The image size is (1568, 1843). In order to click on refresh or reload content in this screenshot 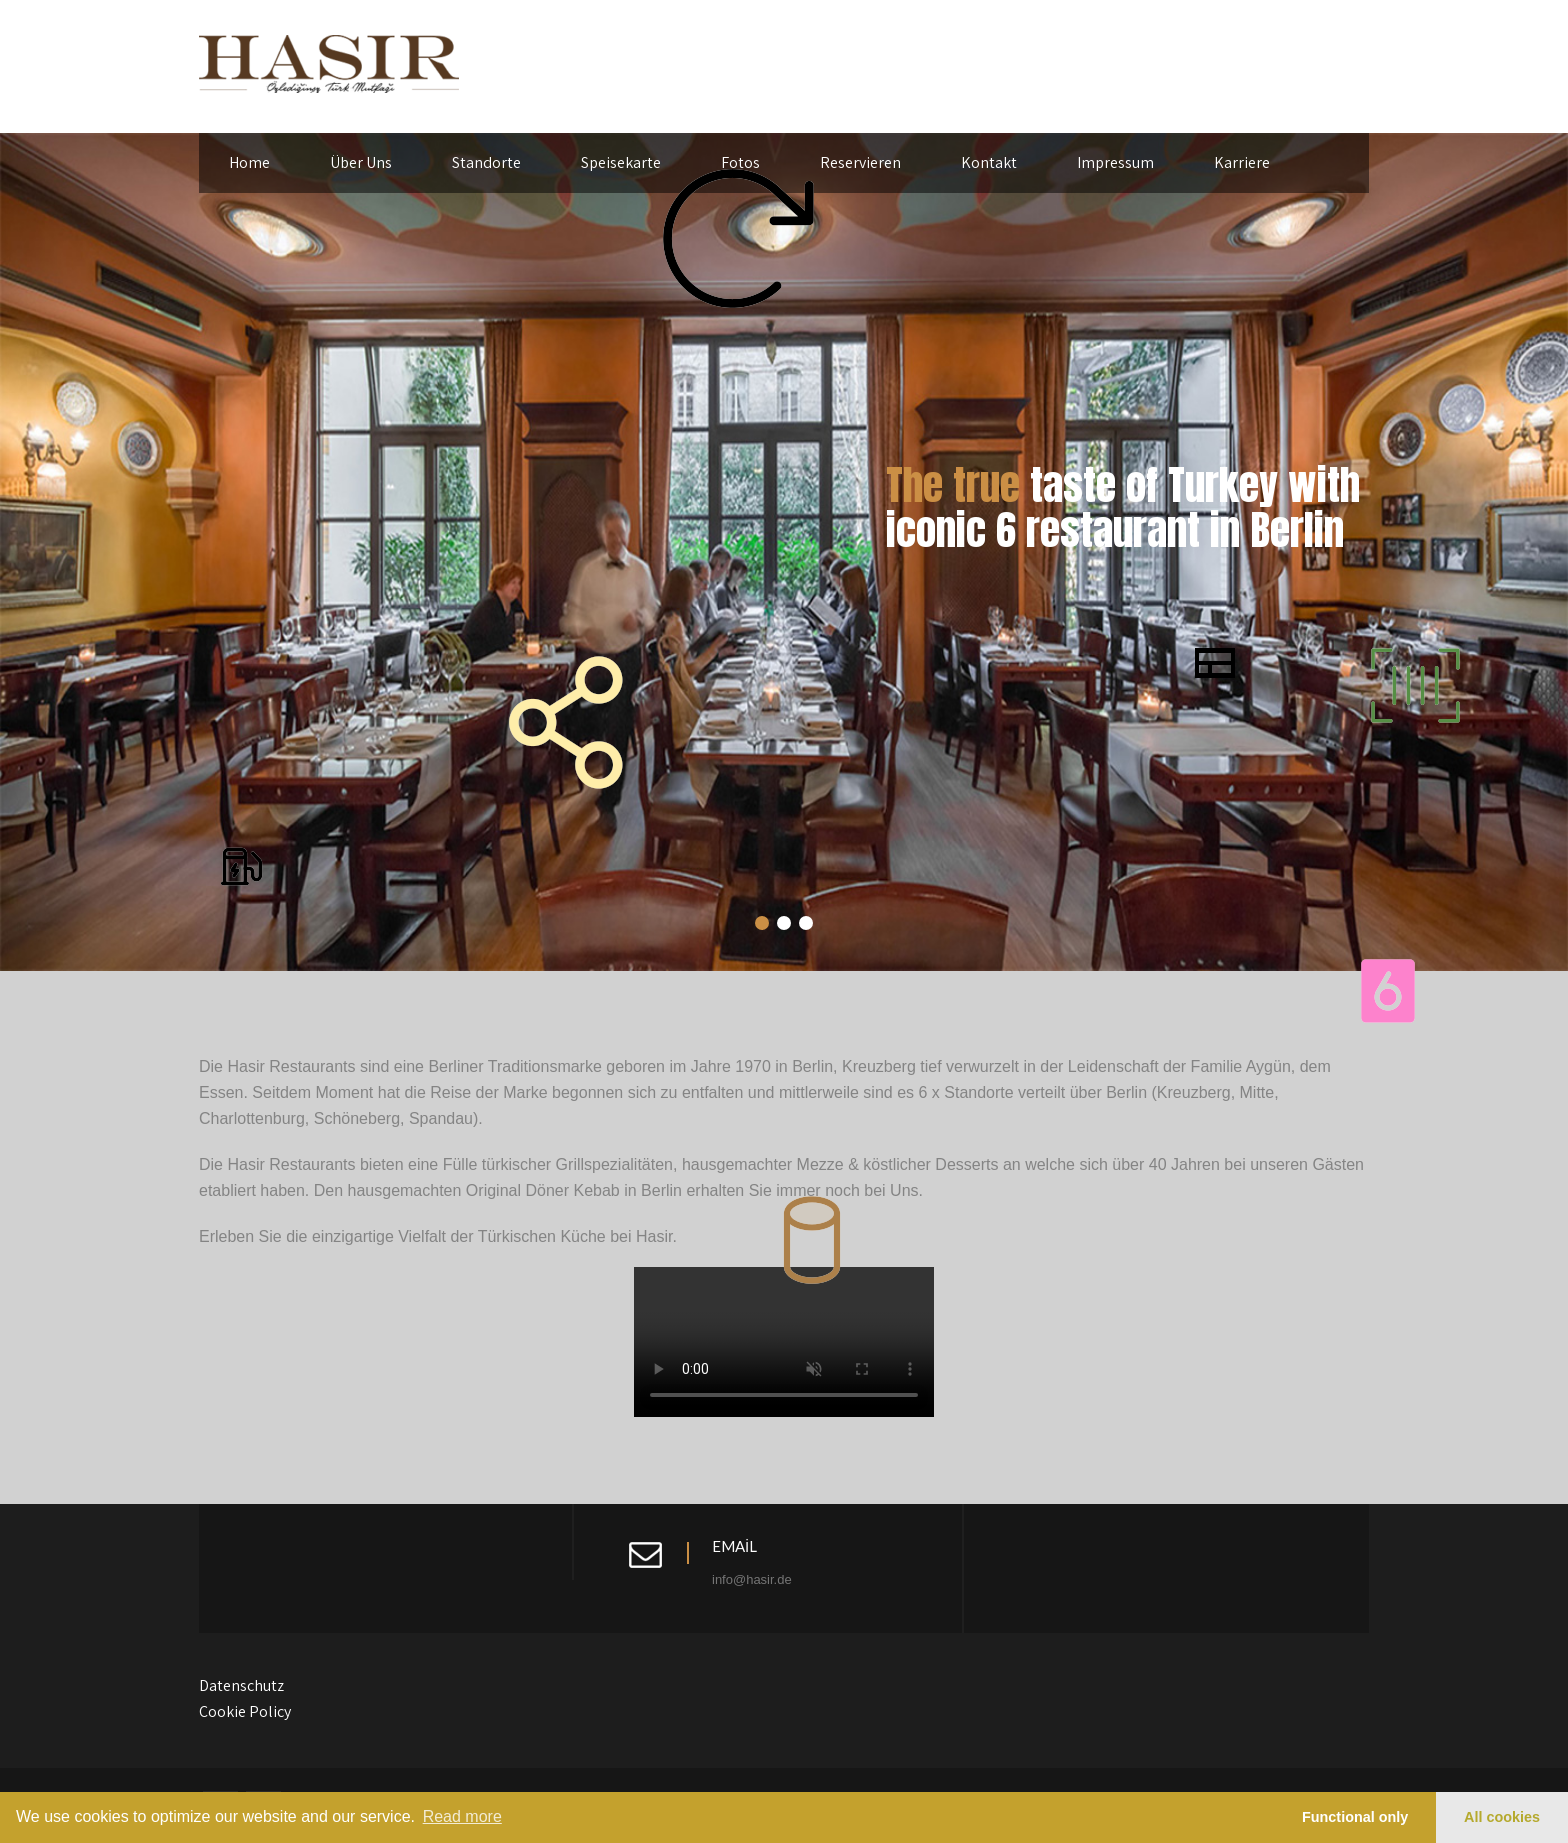, I will do `click(732, 238)`.